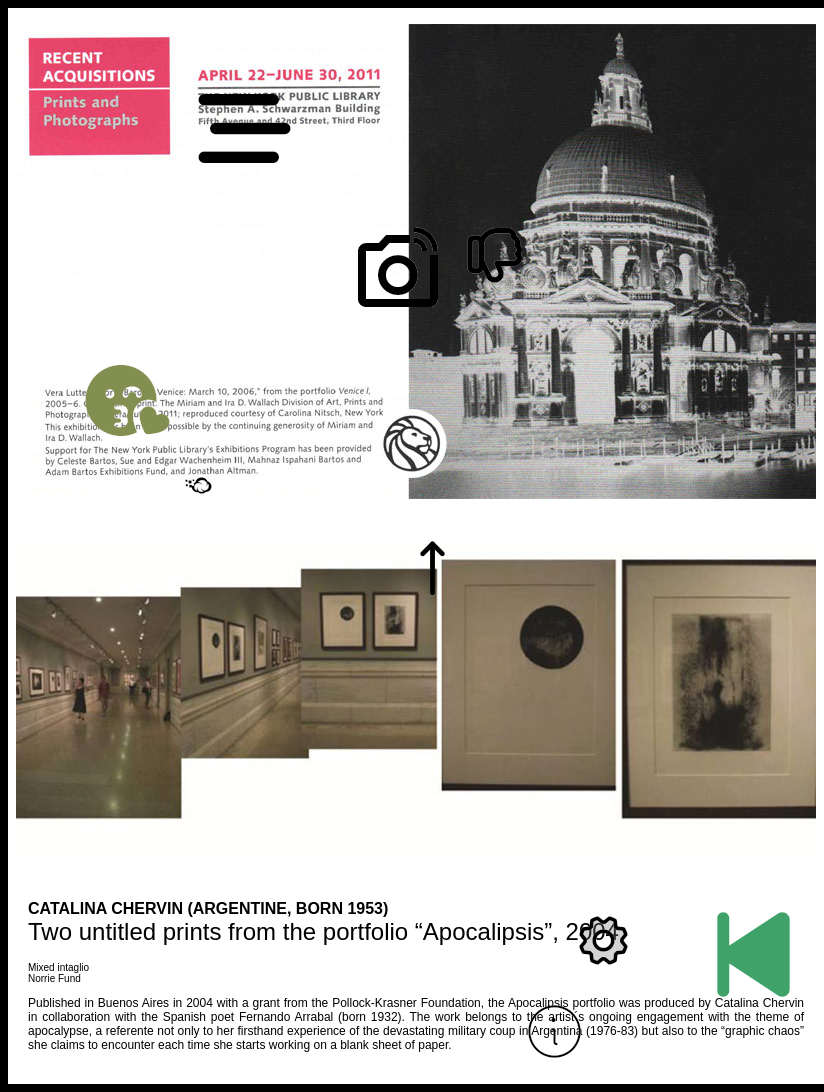  Describe the element at coordinates (432, 568) in the screenshot. I see `move item up in a list` at that location.